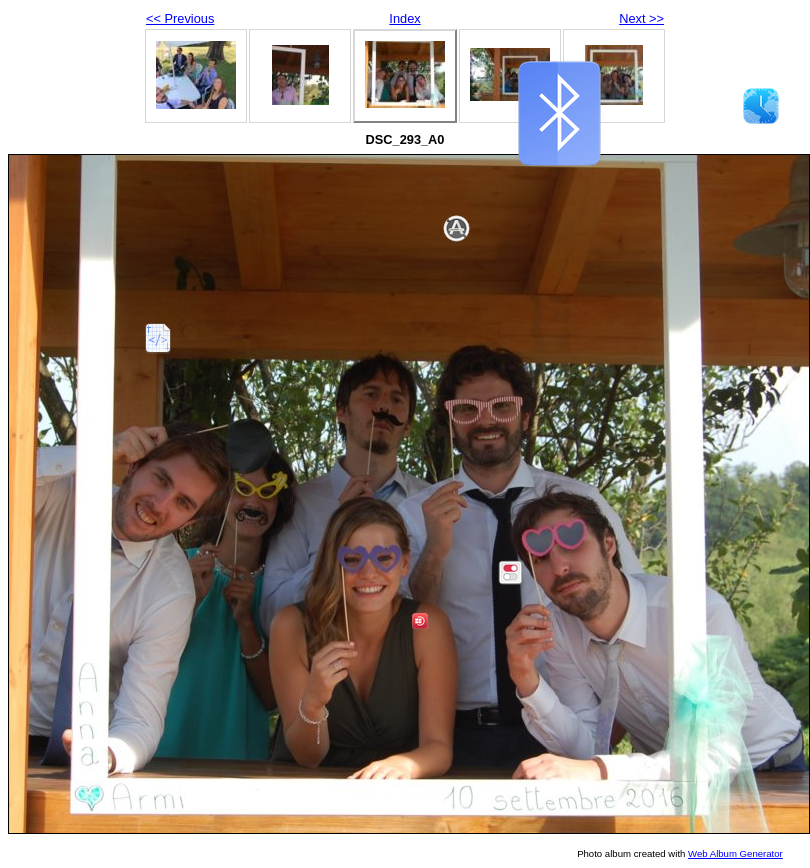  What do you see at coordinates (559, 113) in the screenshot?
I see `open bluetooth settings` at bounding box center [559, 113].